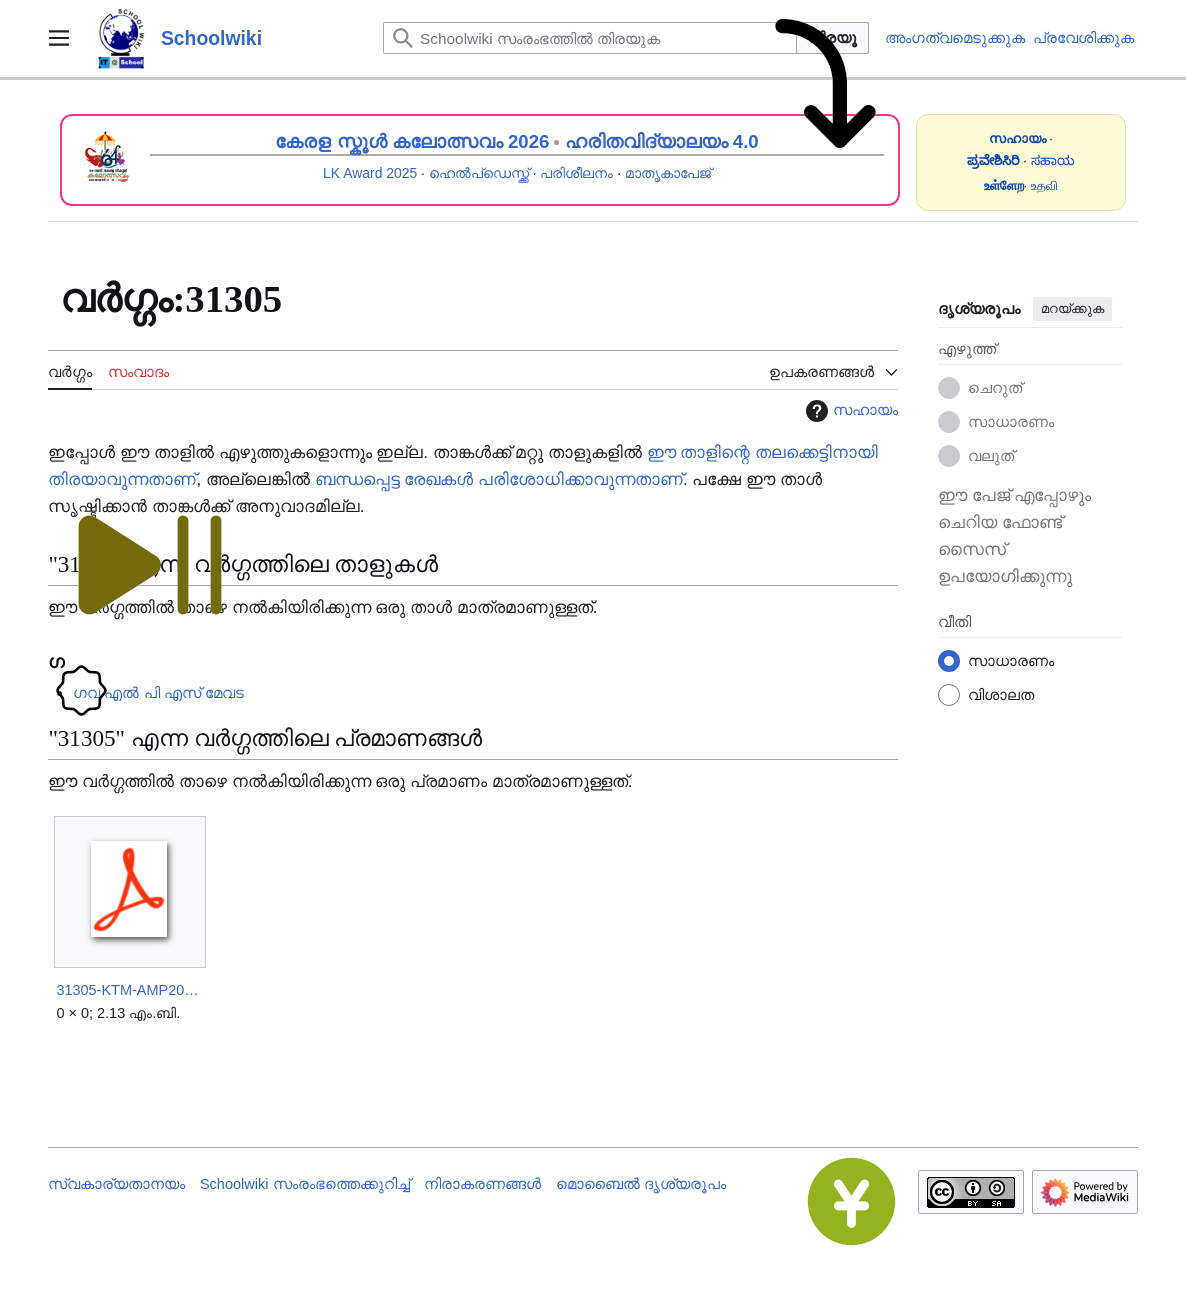 This screenshot has width=1186, height=1307. Describe the element at coordinates (150, 565) in the screenshot. I see `toggle between play and pause for media` at that location.